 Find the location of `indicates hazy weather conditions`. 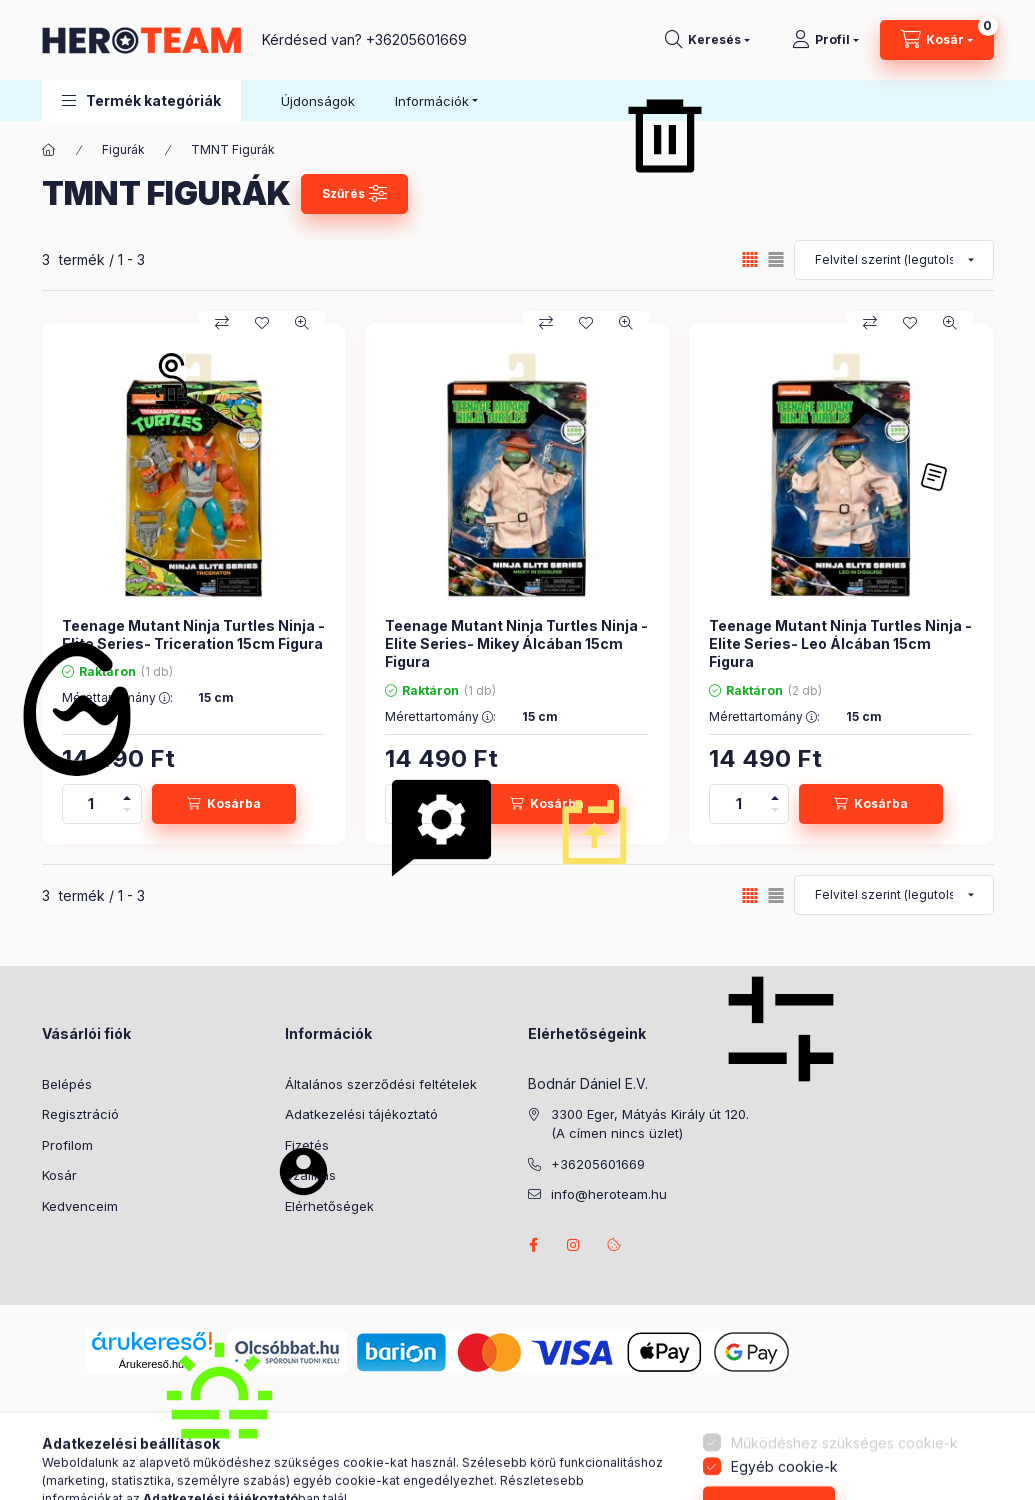

indicates hazy weather conditions is located at coordinates (219, 1395).